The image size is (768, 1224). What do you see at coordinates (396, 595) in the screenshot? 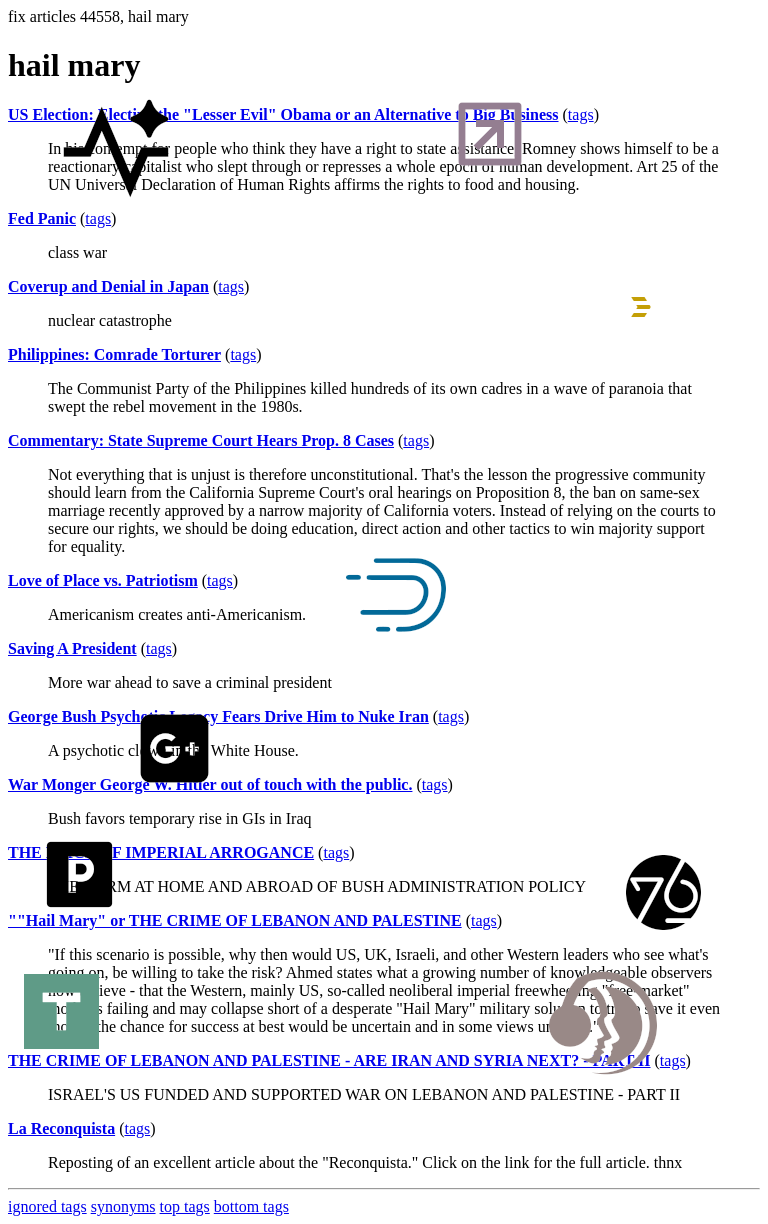
I see `apache druid logo` at bounding box center [396, 595].